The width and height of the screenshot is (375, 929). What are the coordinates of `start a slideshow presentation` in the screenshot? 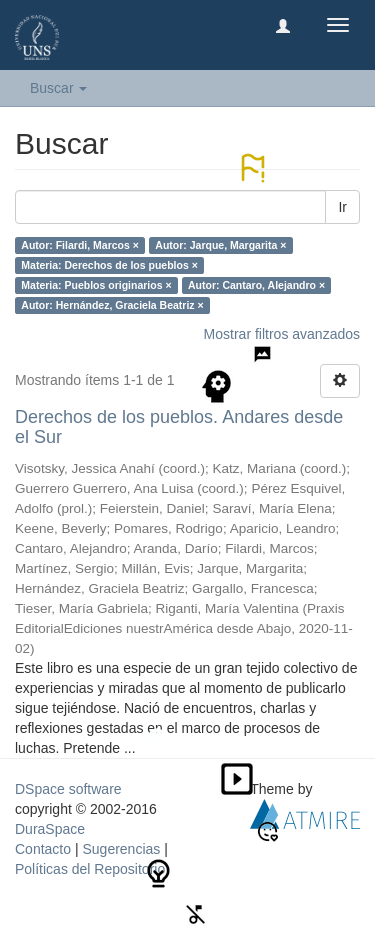 It's located at (237, 779).